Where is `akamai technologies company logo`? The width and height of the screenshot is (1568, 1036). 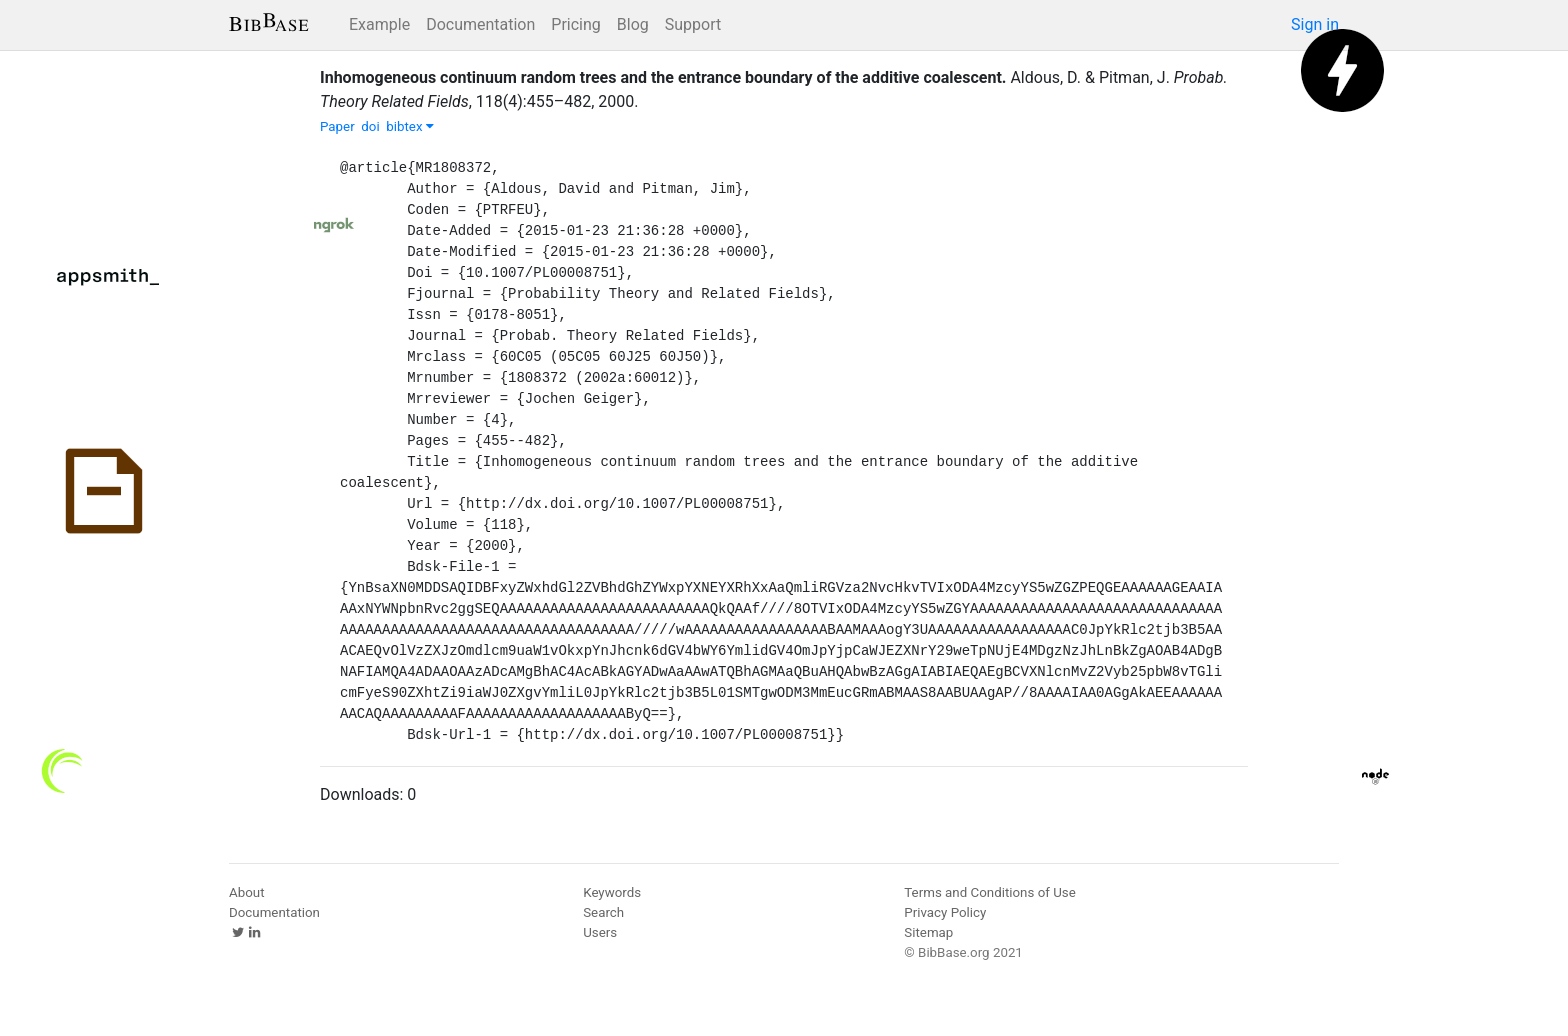 akamai technologies company logo is located at coordinates (62, 771).